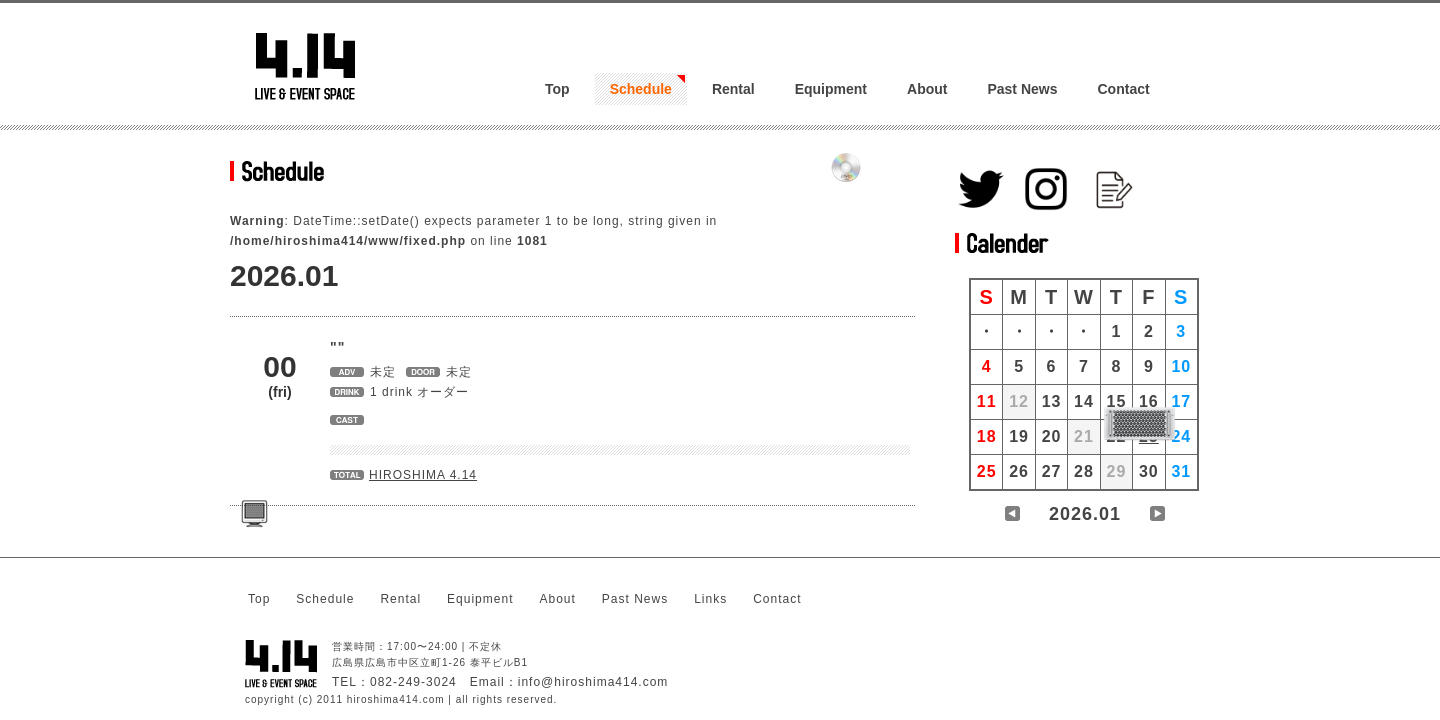  I want to click on access connected PC or windows computer, so click(254, 513).